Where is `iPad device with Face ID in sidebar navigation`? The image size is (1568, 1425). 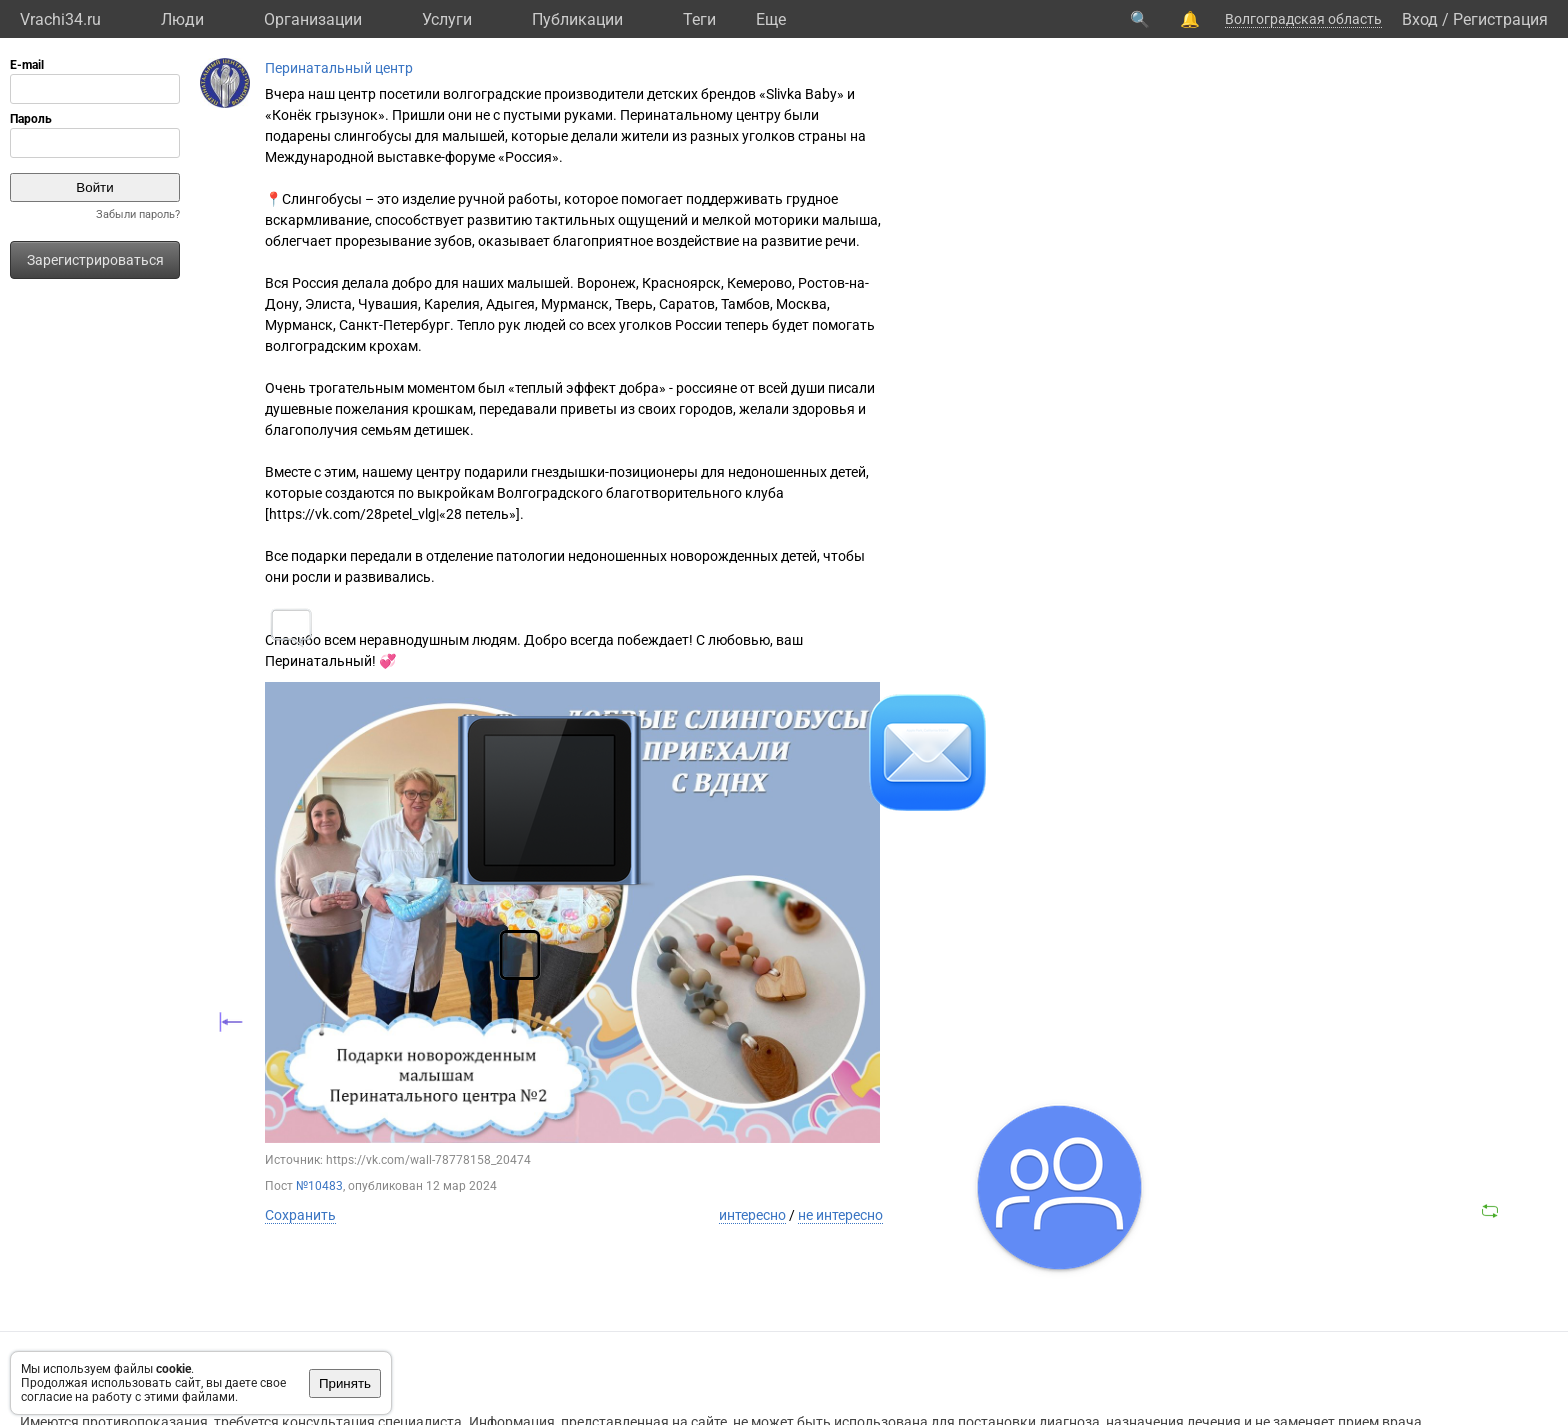 iPad device with Face ID in sidebar navigation is located at coordinates (520, 955).